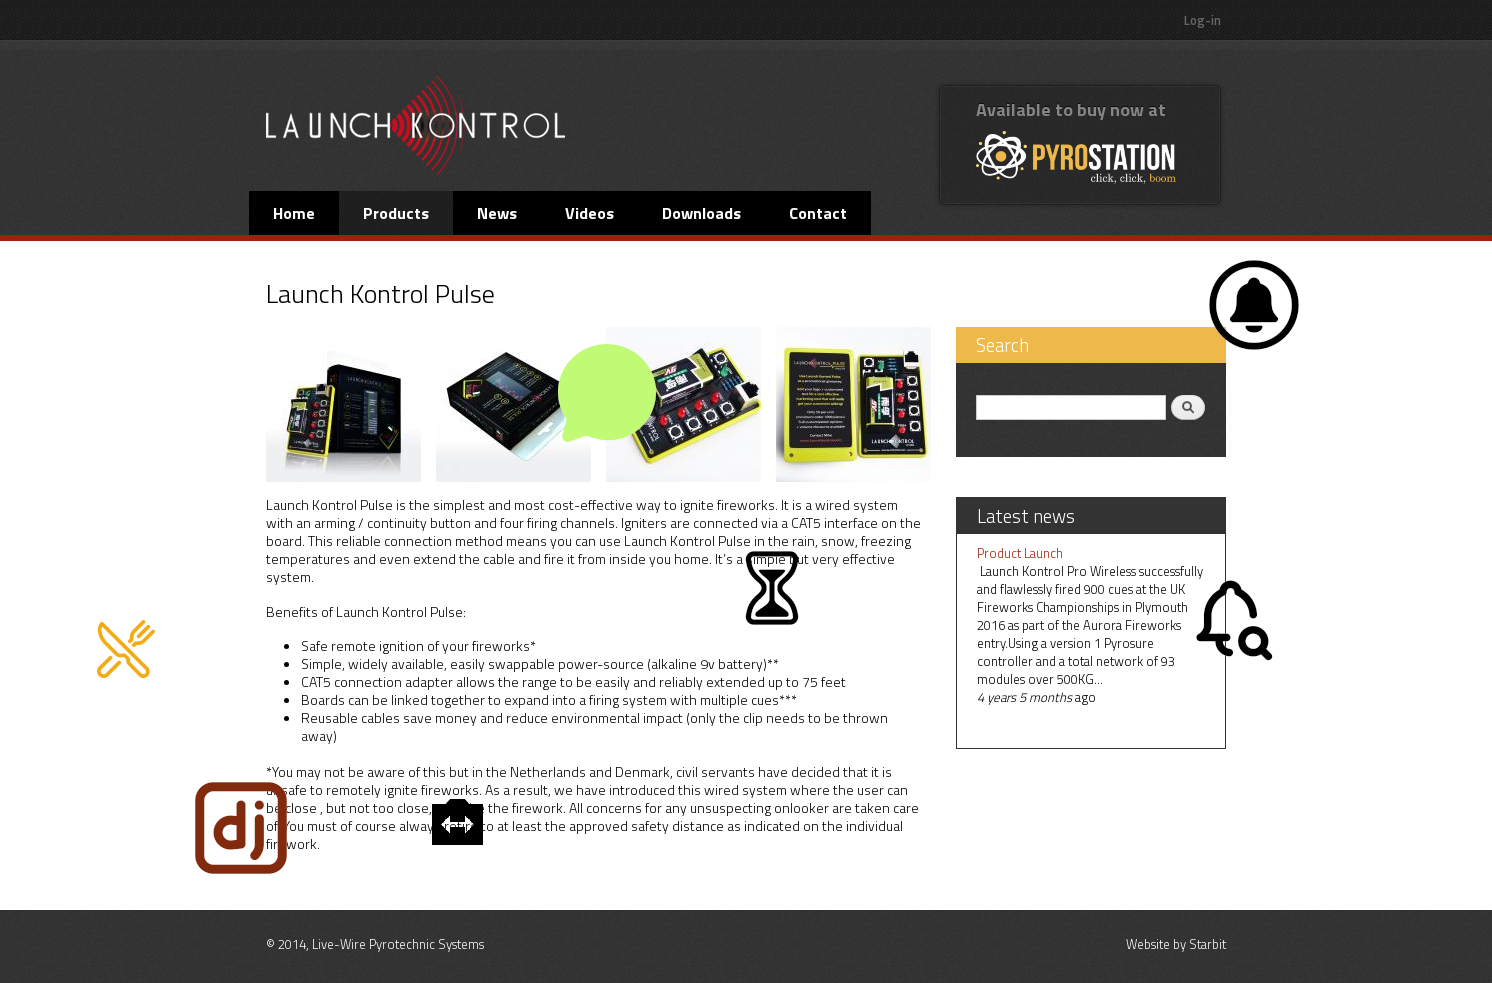 This screenshot has height=983, width=1492. Describe the element at coordinates (607, 393) in the screenshot. I see `open chat or messaging` at that location.